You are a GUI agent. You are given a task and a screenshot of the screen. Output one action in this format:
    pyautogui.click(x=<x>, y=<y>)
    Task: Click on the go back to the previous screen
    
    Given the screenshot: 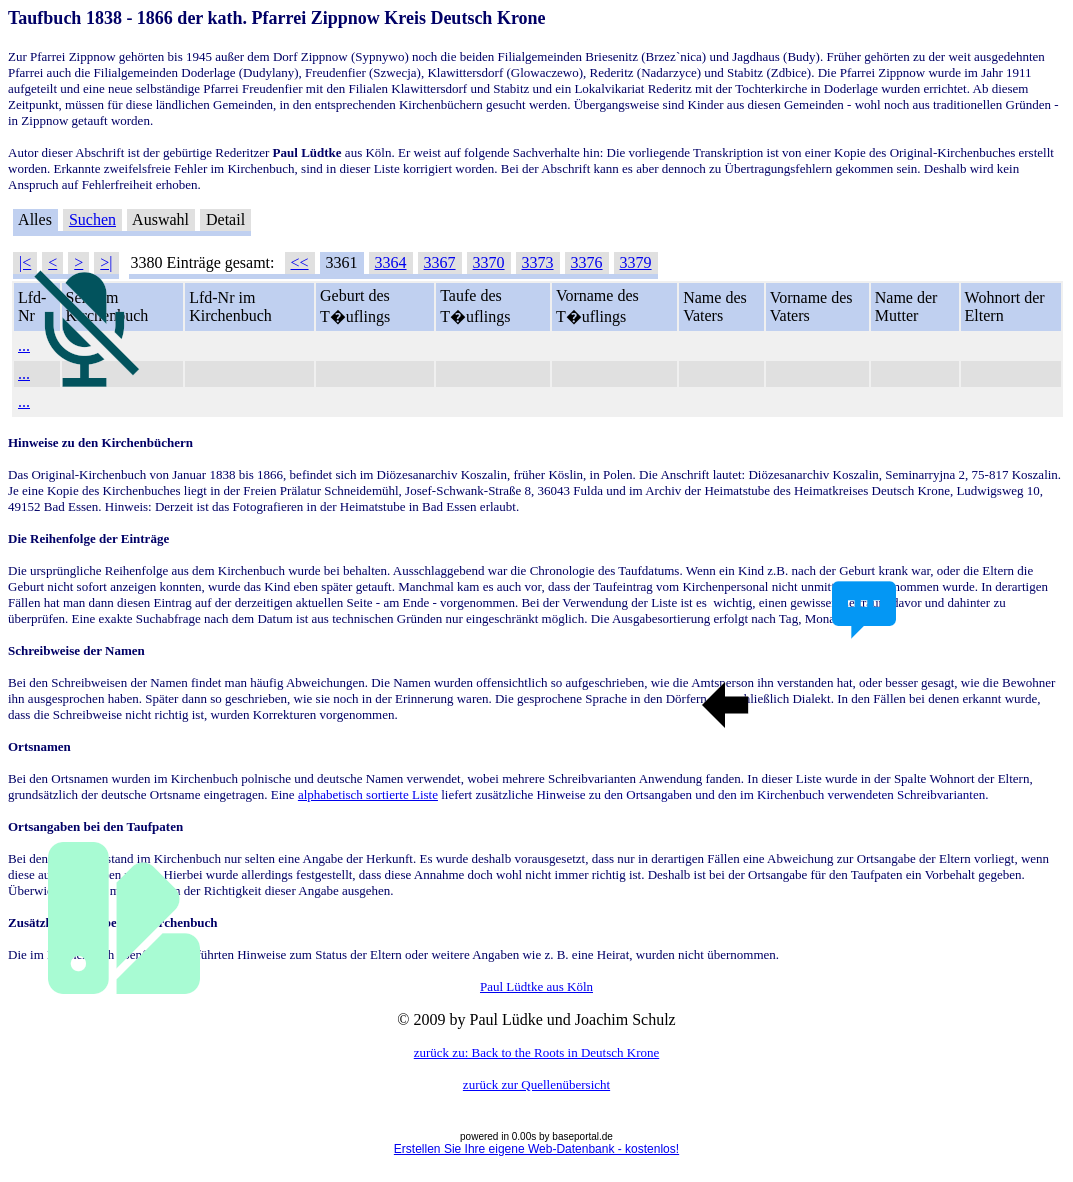 What is the action you would take?
    pyautogui.click(x=725, y=705)
    